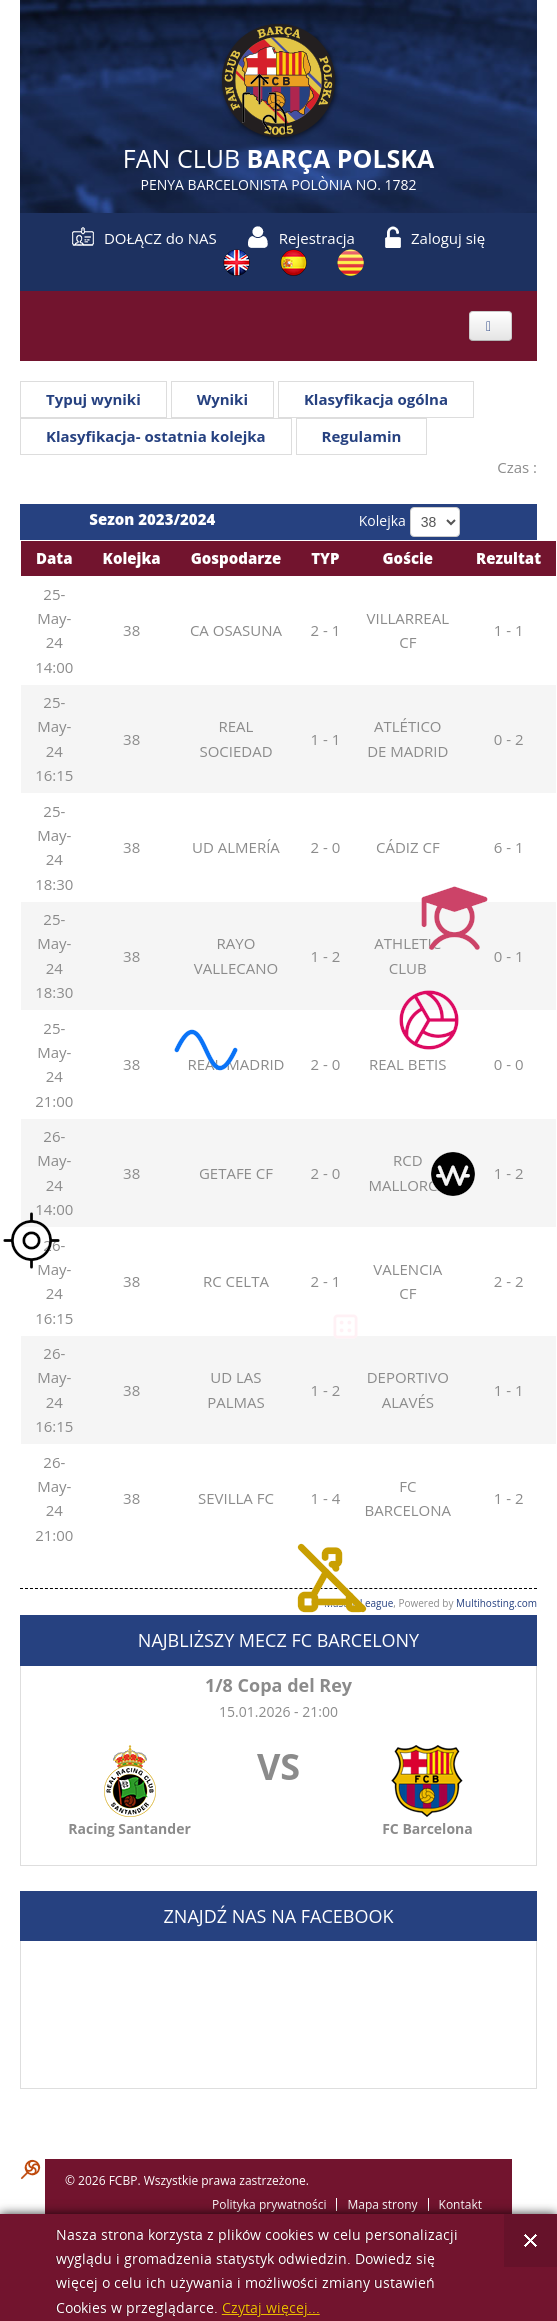 This screenshot has width=557, height=2321. I want to click on view student profile or account, so click(454, 919).